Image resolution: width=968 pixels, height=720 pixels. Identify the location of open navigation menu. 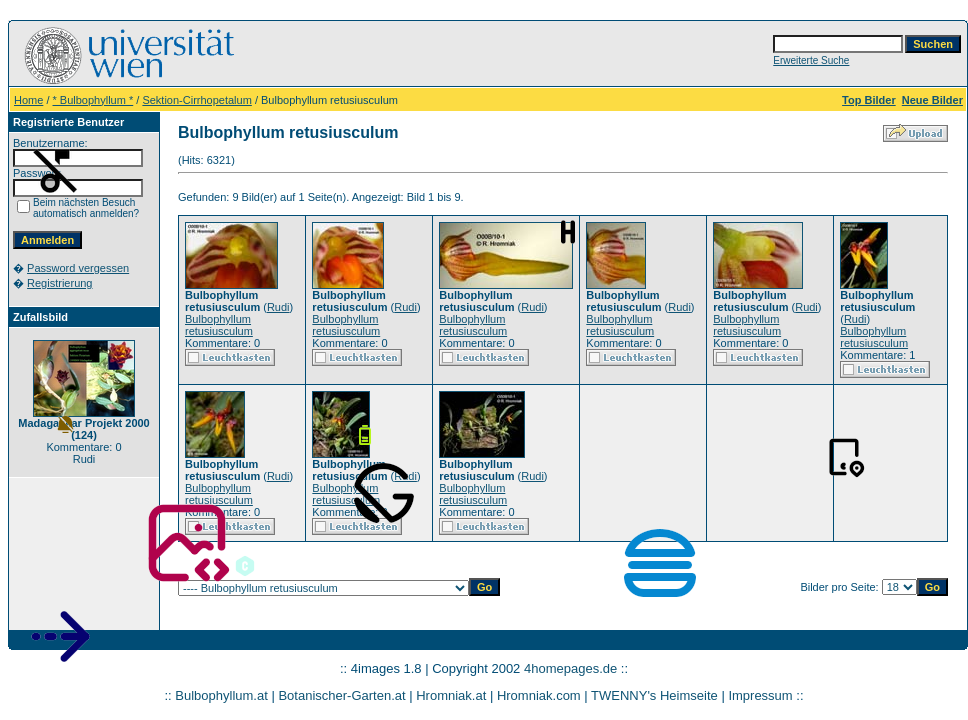
(660, 565).